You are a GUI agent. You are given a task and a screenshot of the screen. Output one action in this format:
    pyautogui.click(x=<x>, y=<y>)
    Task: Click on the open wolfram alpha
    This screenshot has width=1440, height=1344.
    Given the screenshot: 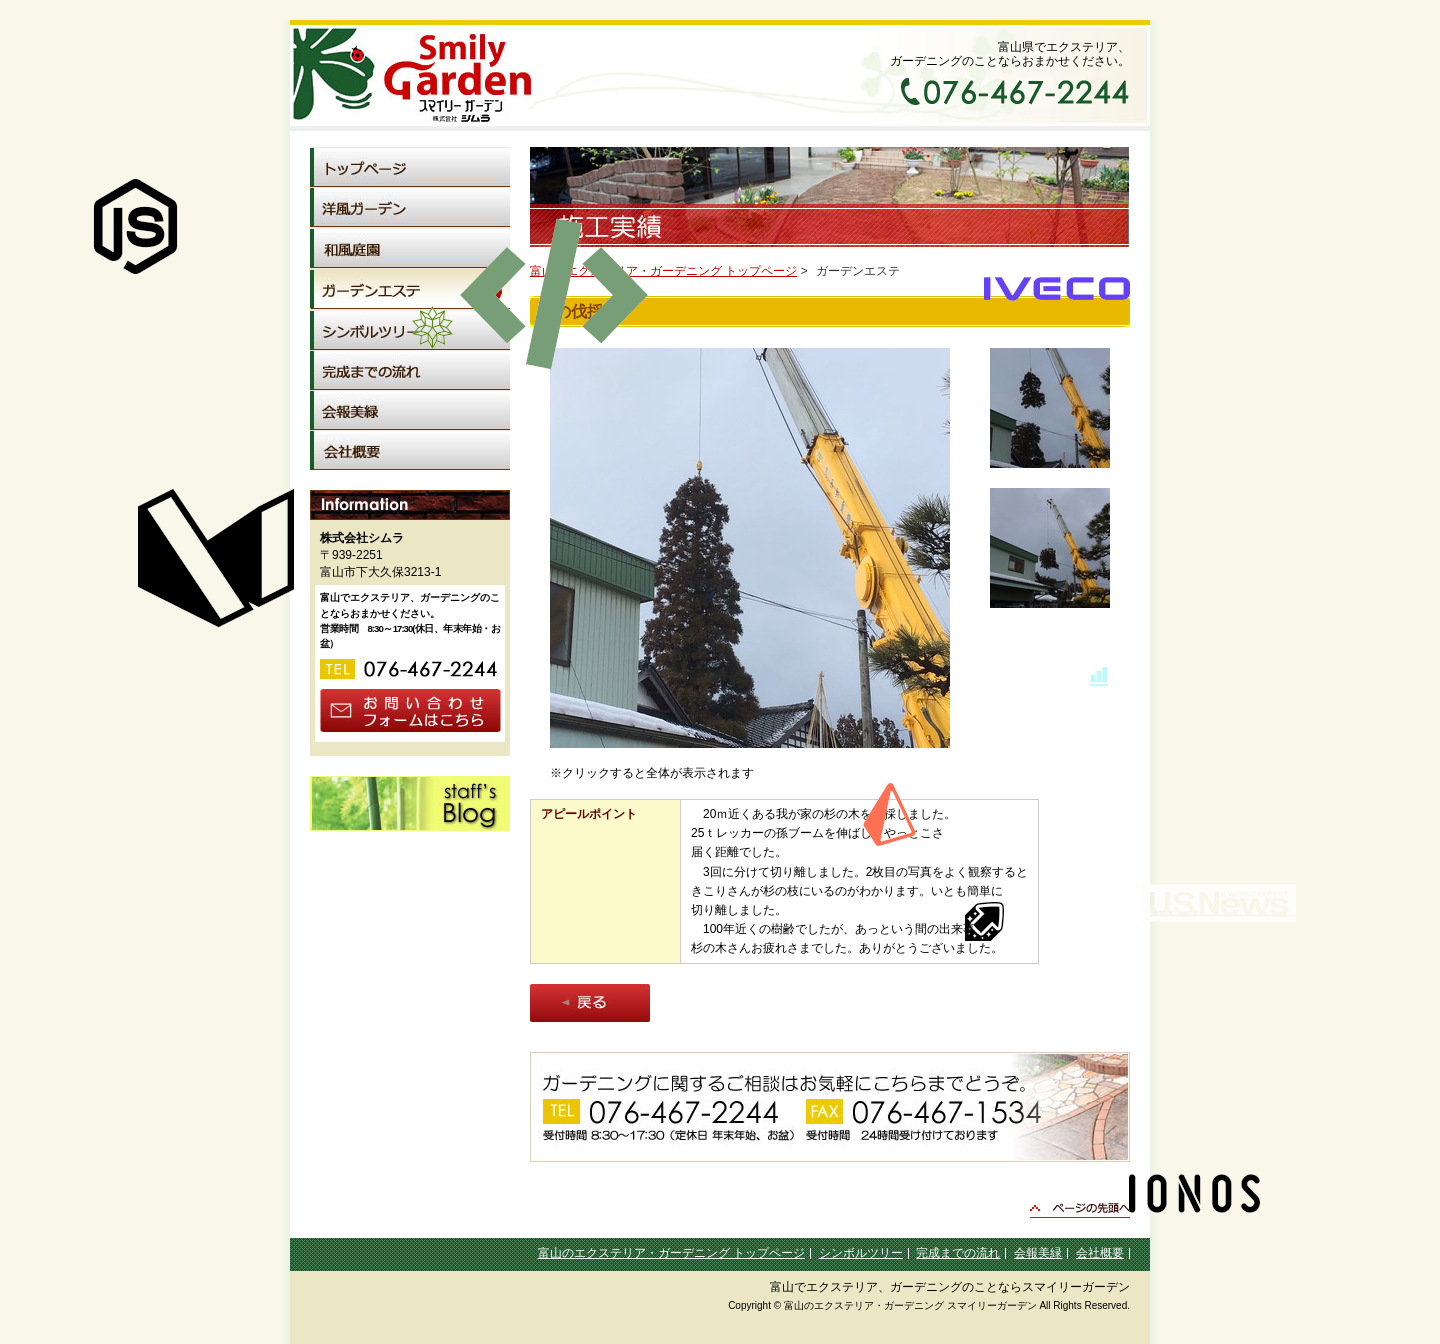 What is the action you would take?
    pyautogui.click(x=432, y=327)
    